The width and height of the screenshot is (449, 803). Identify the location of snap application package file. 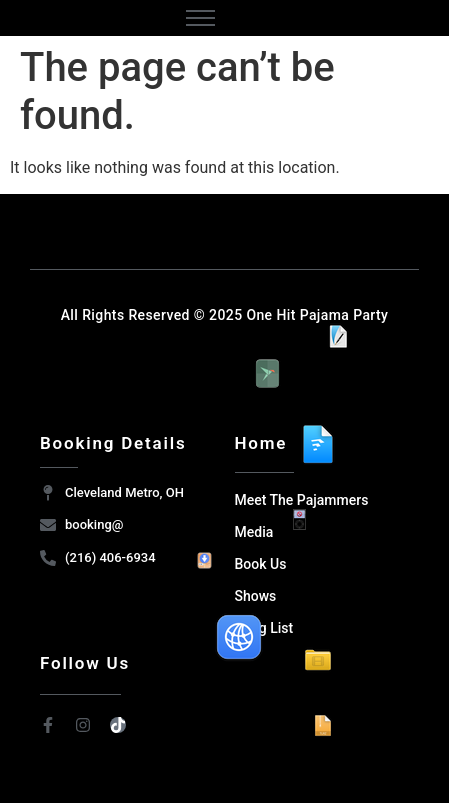
(267, 373).